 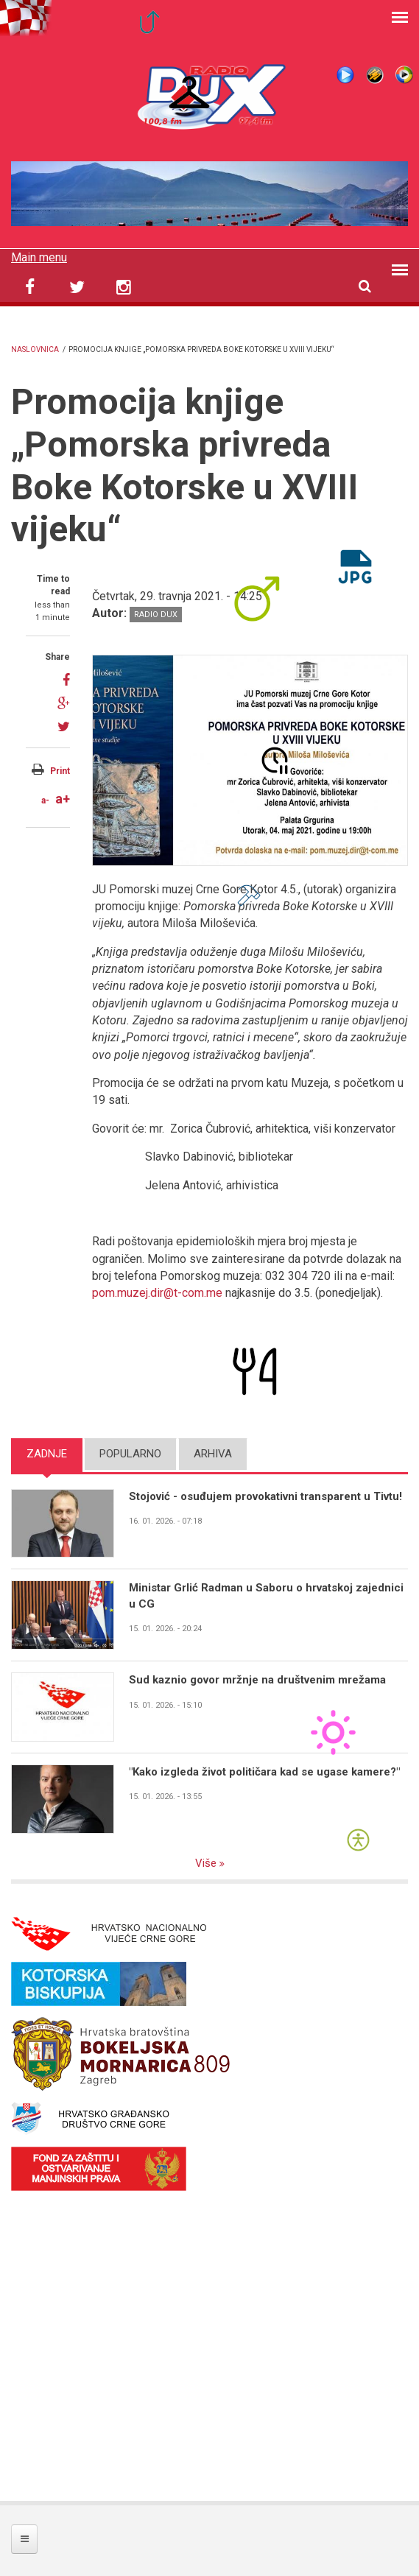 What do you see at coordinates (247, 895) in the screenshot?
I see `access tools or settings` at bounding box center [247, 895].